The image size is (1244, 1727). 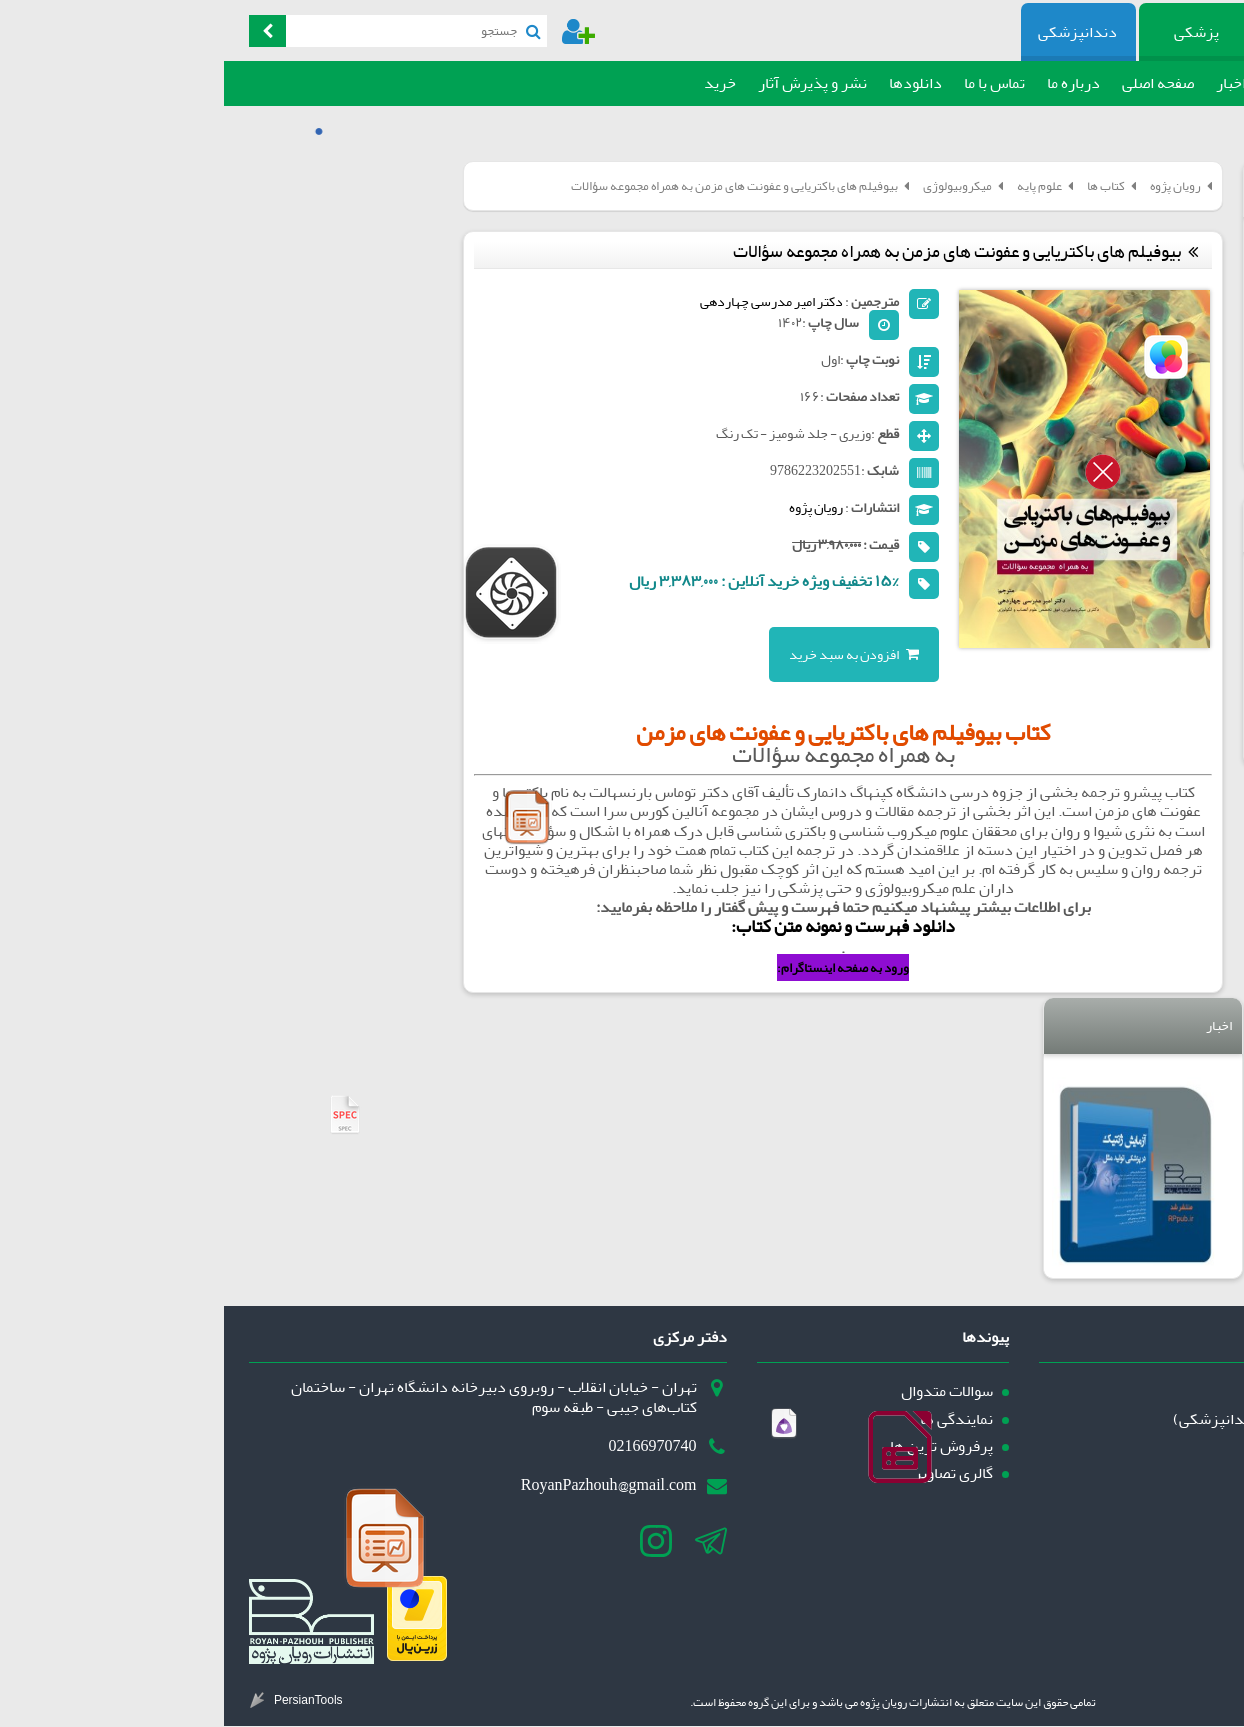 I want to click on an RPM spec file used for building Linux packages, so click(x=345, y=1115).